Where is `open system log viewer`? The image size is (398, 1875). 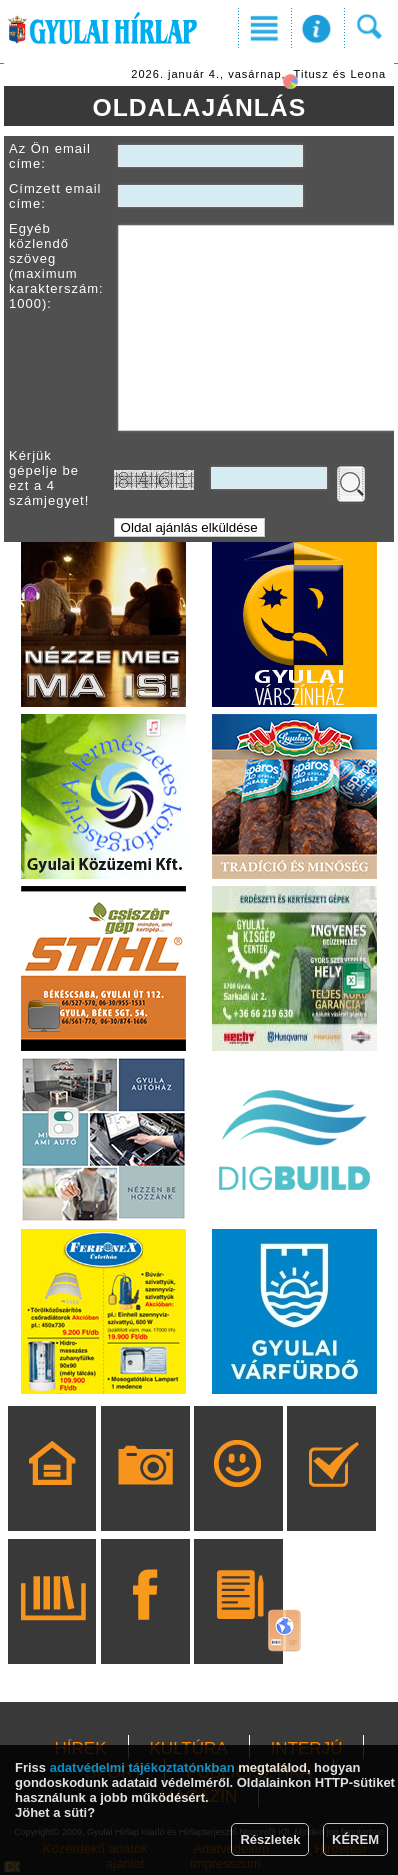
open system log viewer is located at coordinates (351, 484).